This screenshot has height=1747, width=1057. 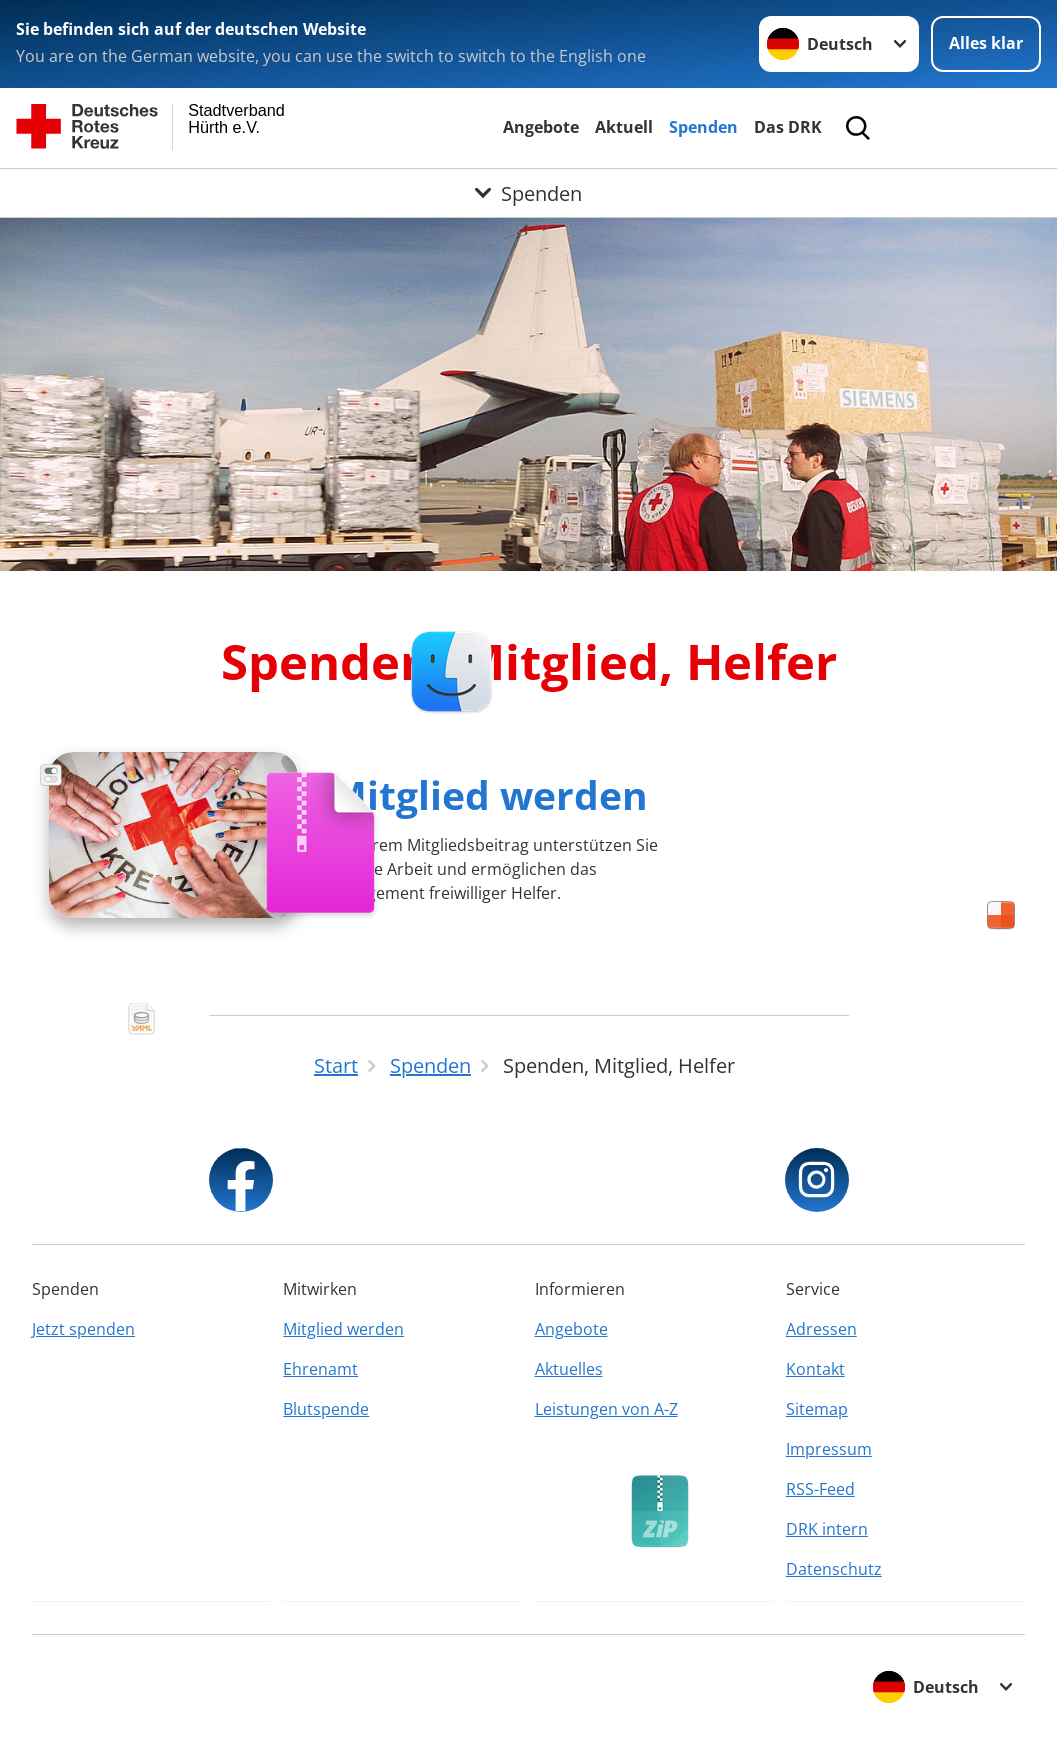 I want to click on open Finder to browse files and folders, so click(x=451, y=671).